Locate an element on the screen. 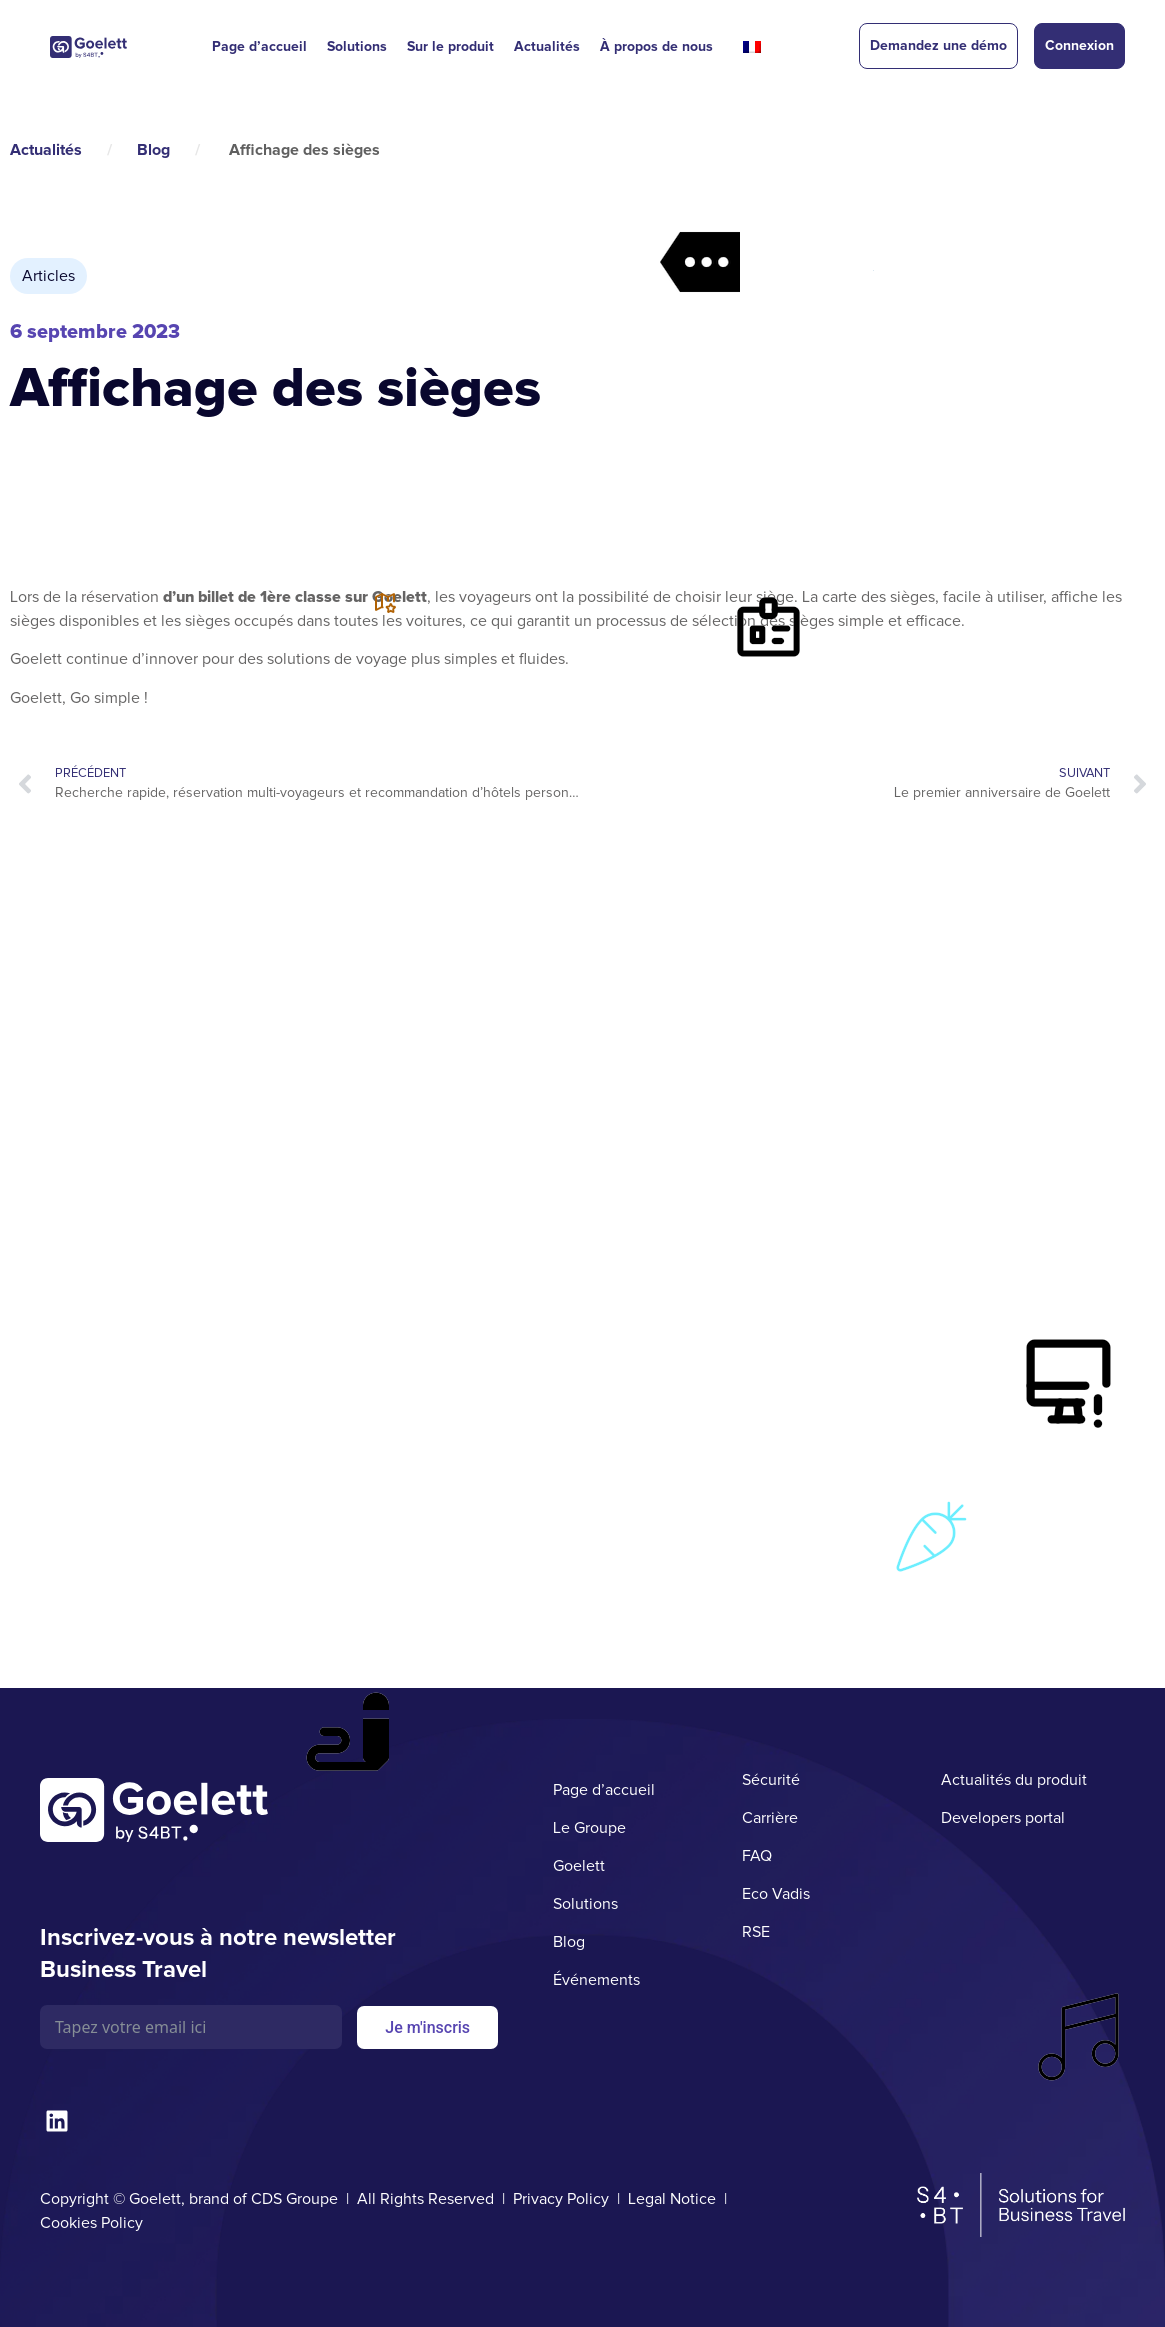 This screenshot has width=1165, height=2327. browse vegetable or produce category is located at coordinates (930, 1538).